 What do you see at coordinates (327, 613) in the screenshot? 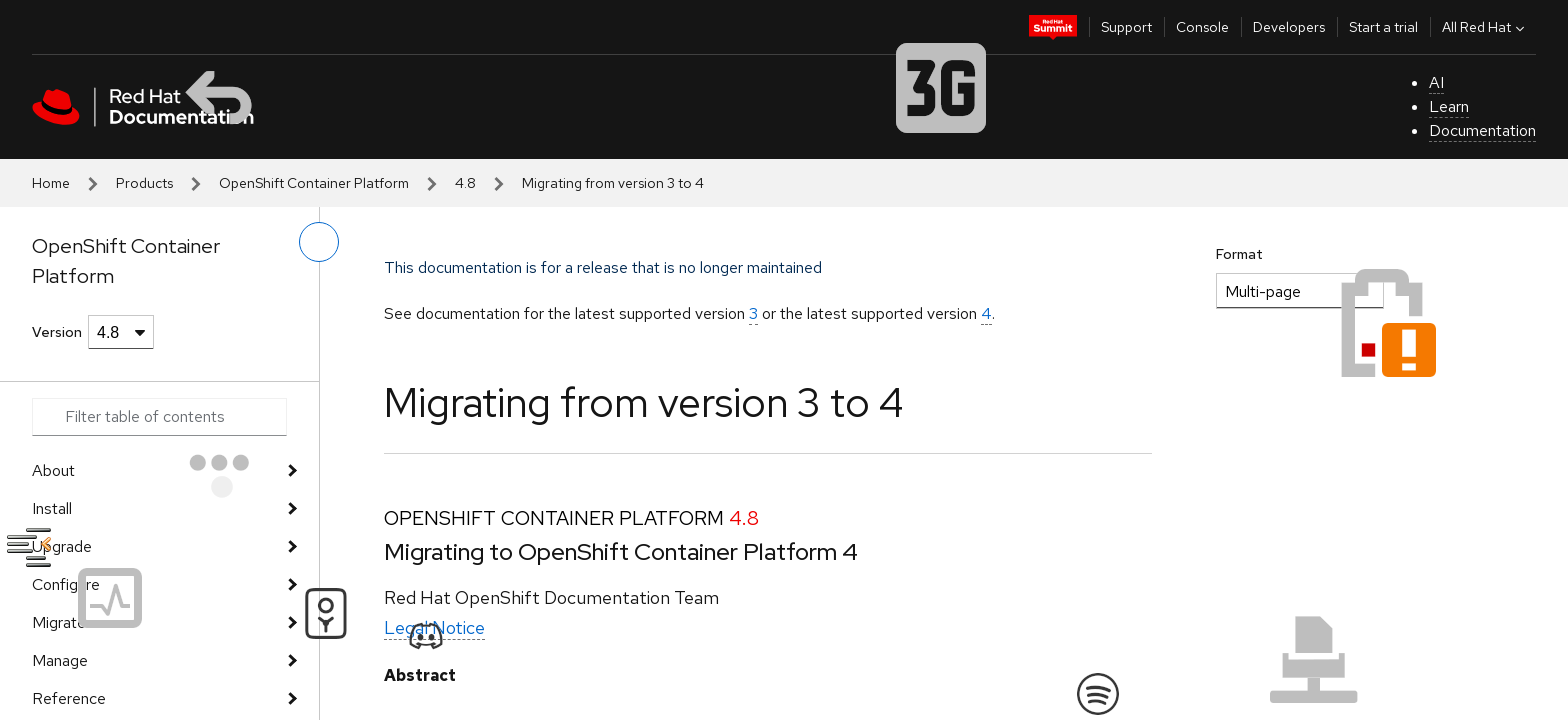
I see `access Time Machine backups` at bounding box center [327, 613].